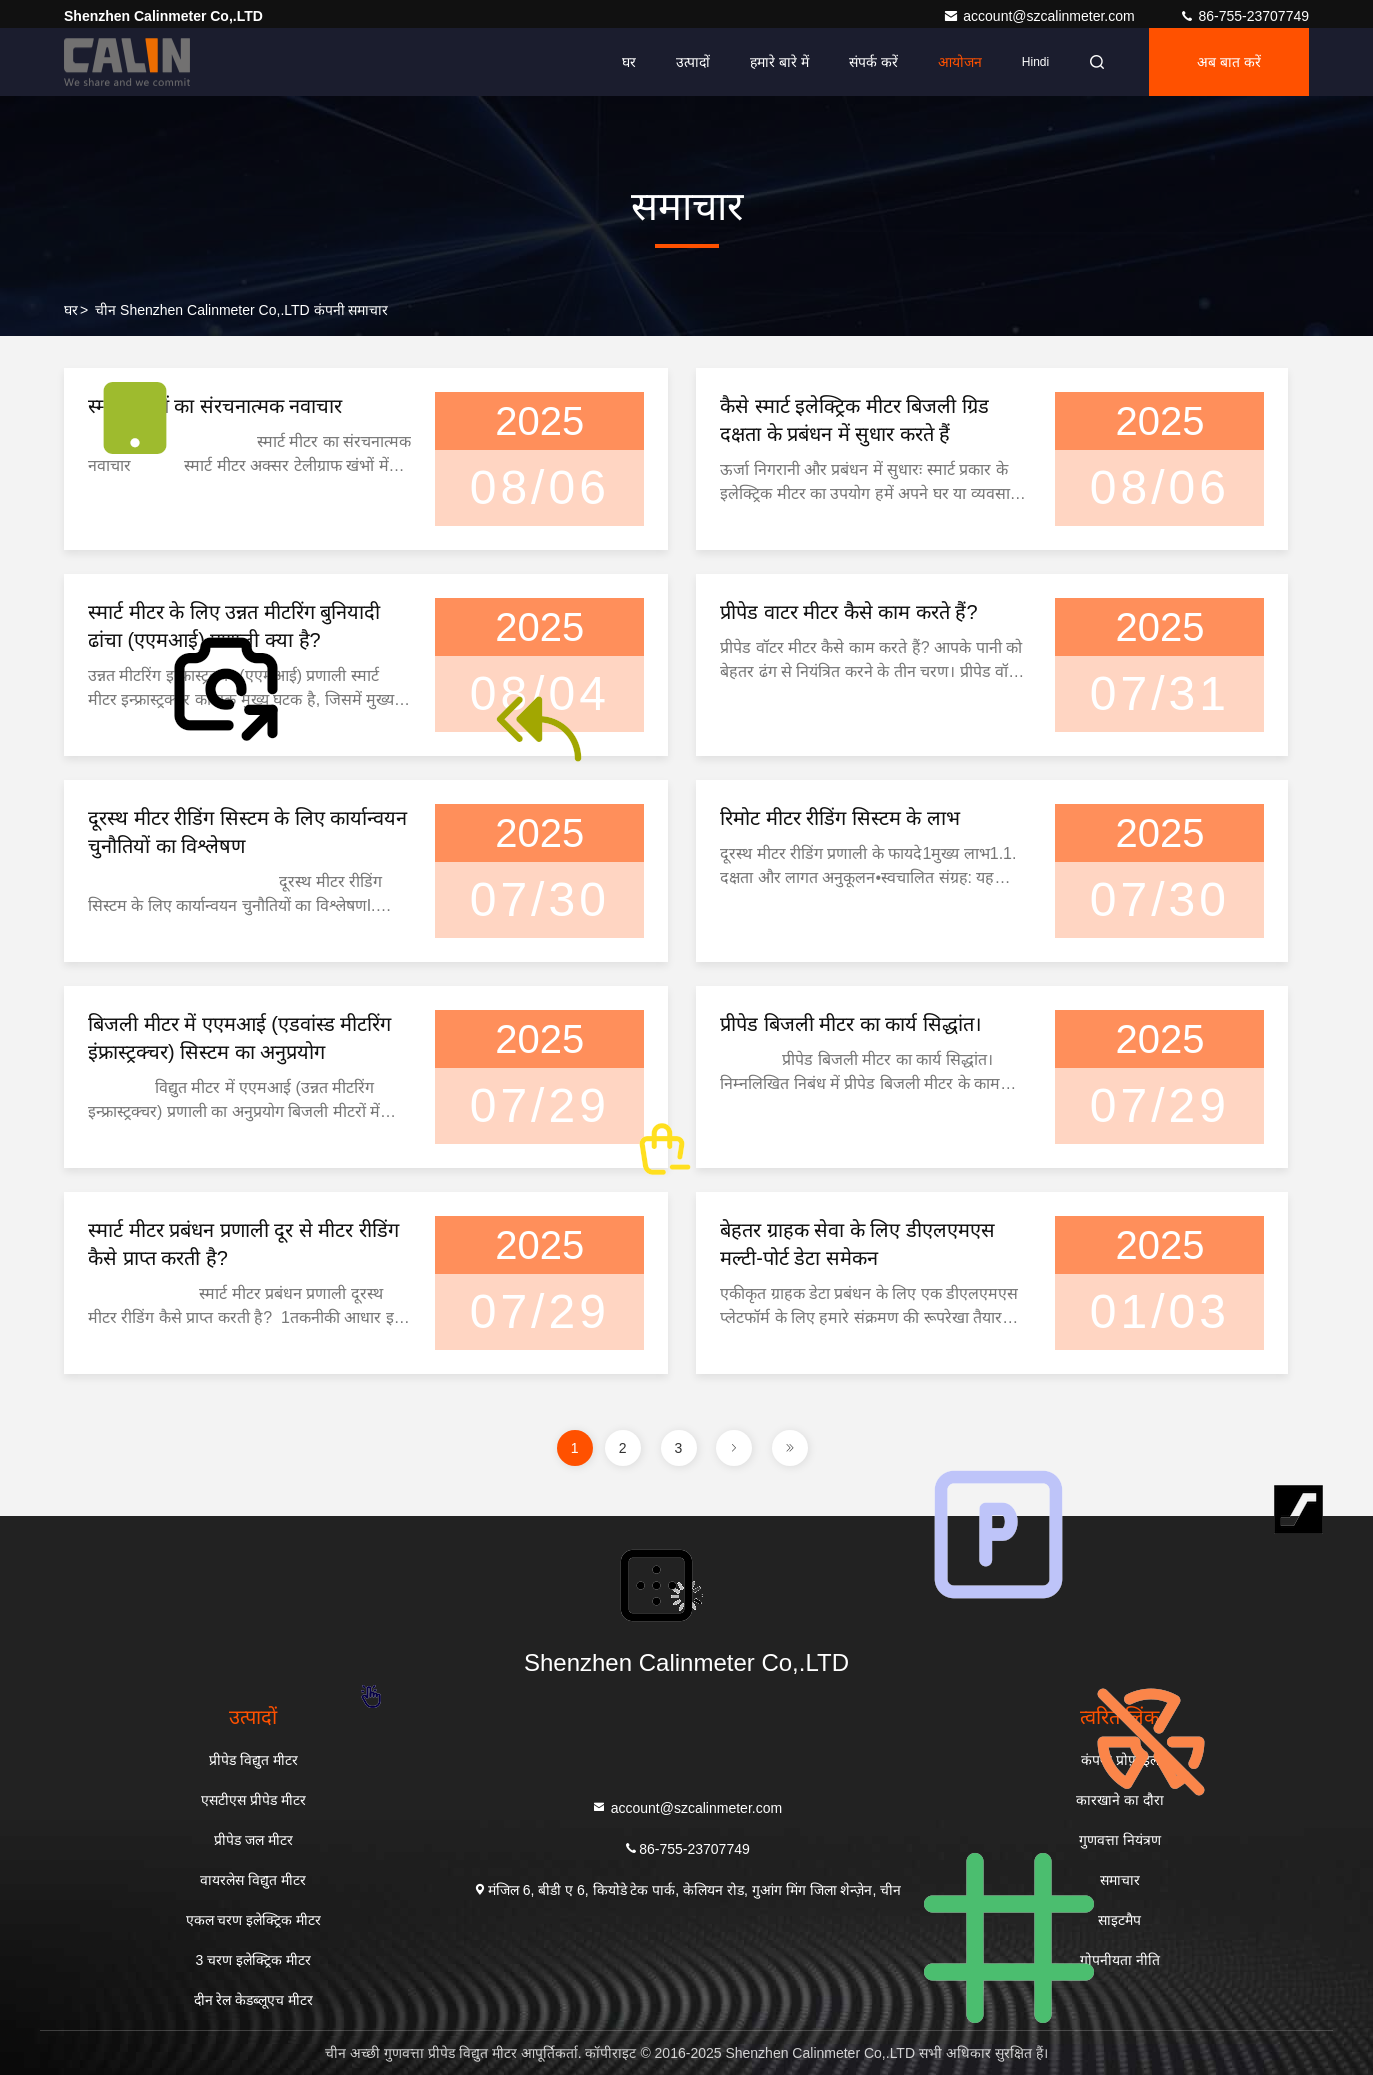 This screenshot has width=1373, height=2075. Describe the element at coordinates (1151, 1742) in the screenshot. I see `disable radiation or hazard alerts` at that location.